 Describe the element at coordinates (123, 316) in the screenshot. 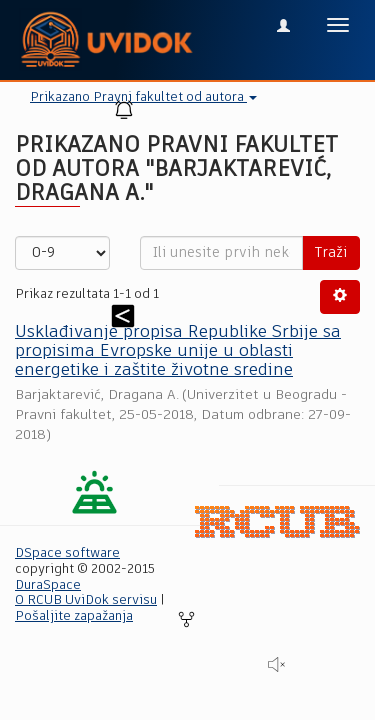

I see `navigate to previous item or page` at that location.